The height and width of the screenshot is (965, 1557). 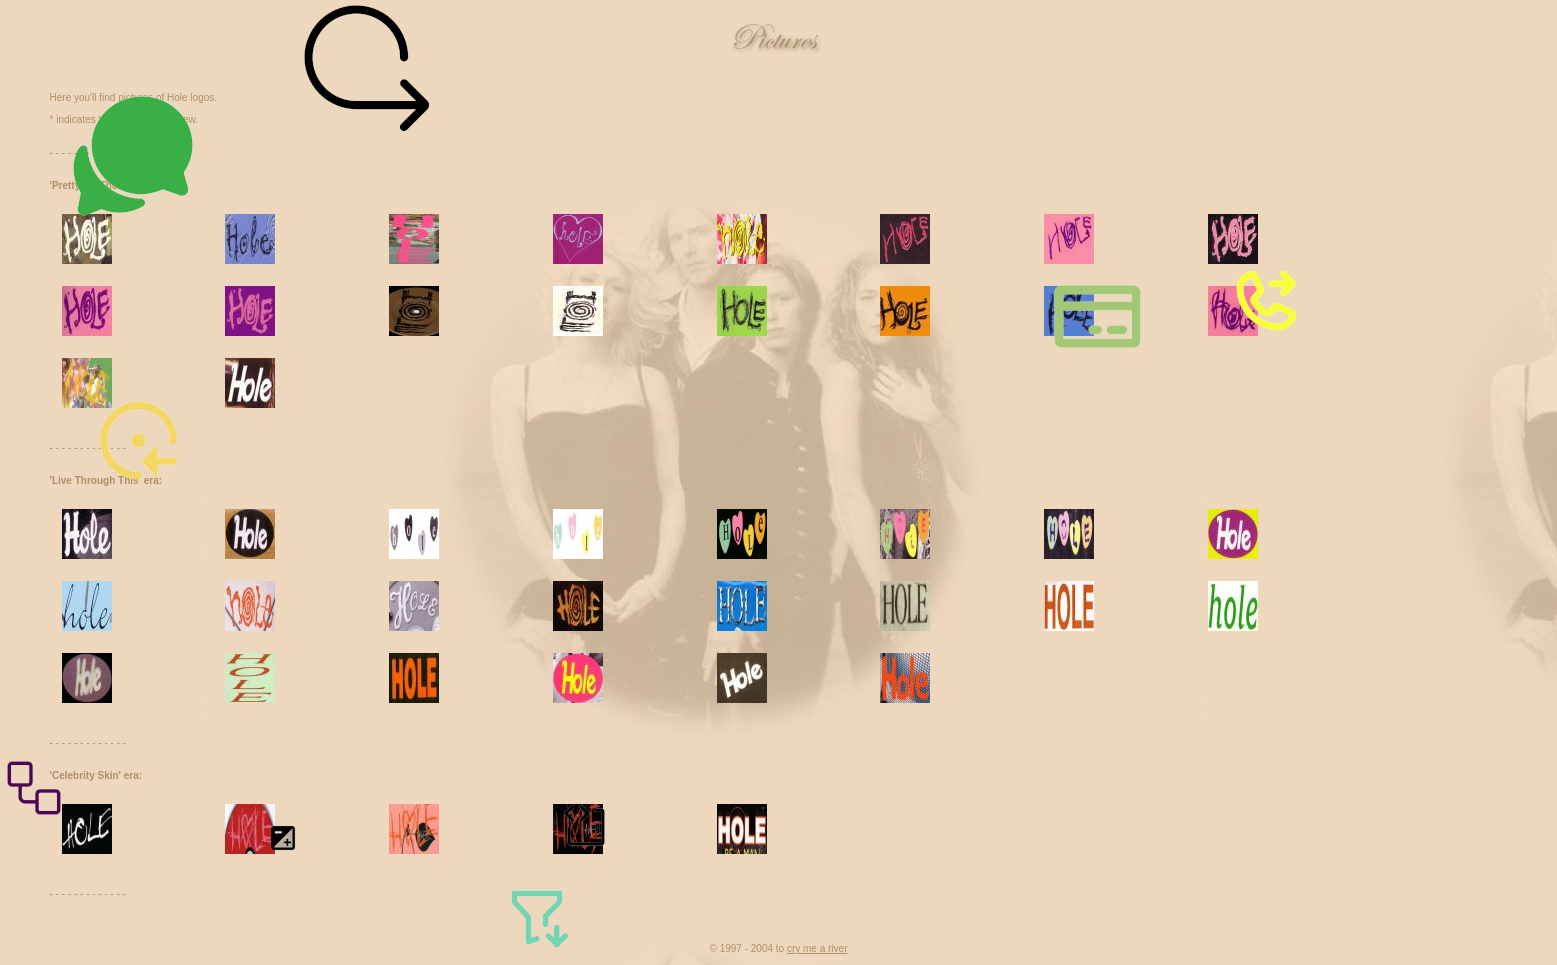 I want to click on sort filtered results in descending order, so click(x=537, y=916).